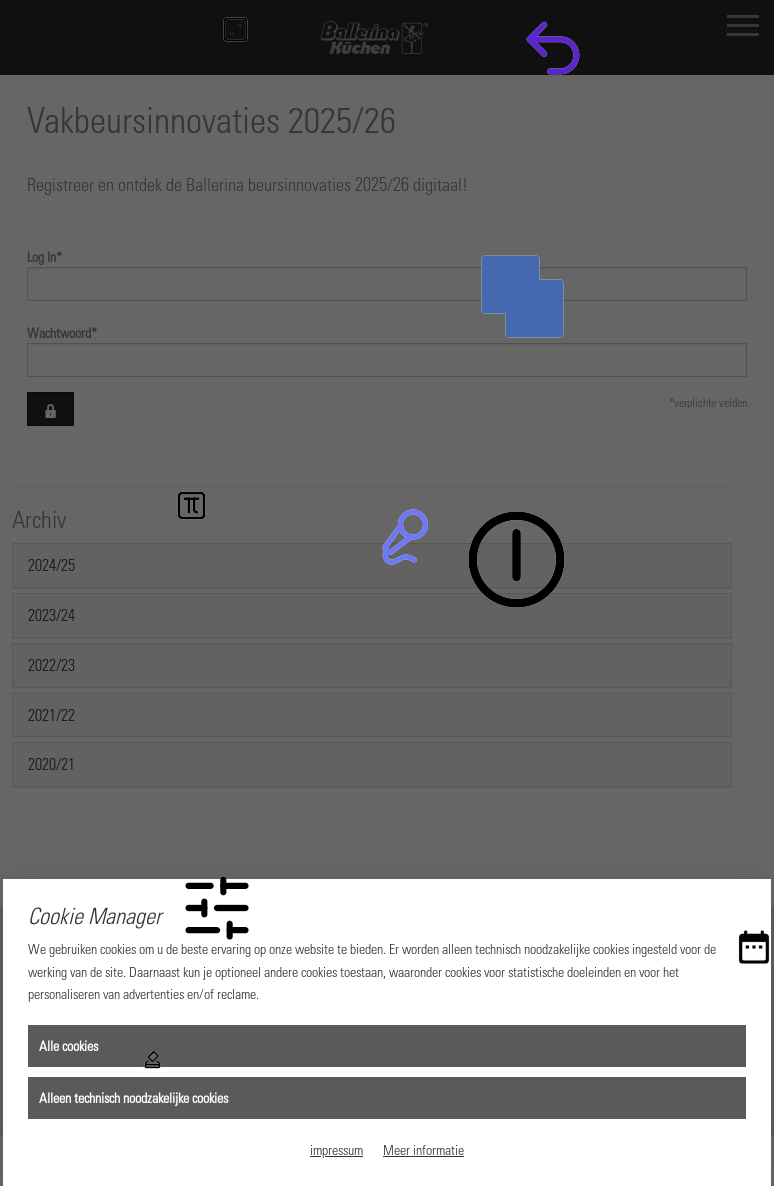 The image size is (774, 1186). What do you see at coordinates (152, 1059) in the screenshot?
I see `cast your vote or submit a ballot` at bounding box center [152, 1059].